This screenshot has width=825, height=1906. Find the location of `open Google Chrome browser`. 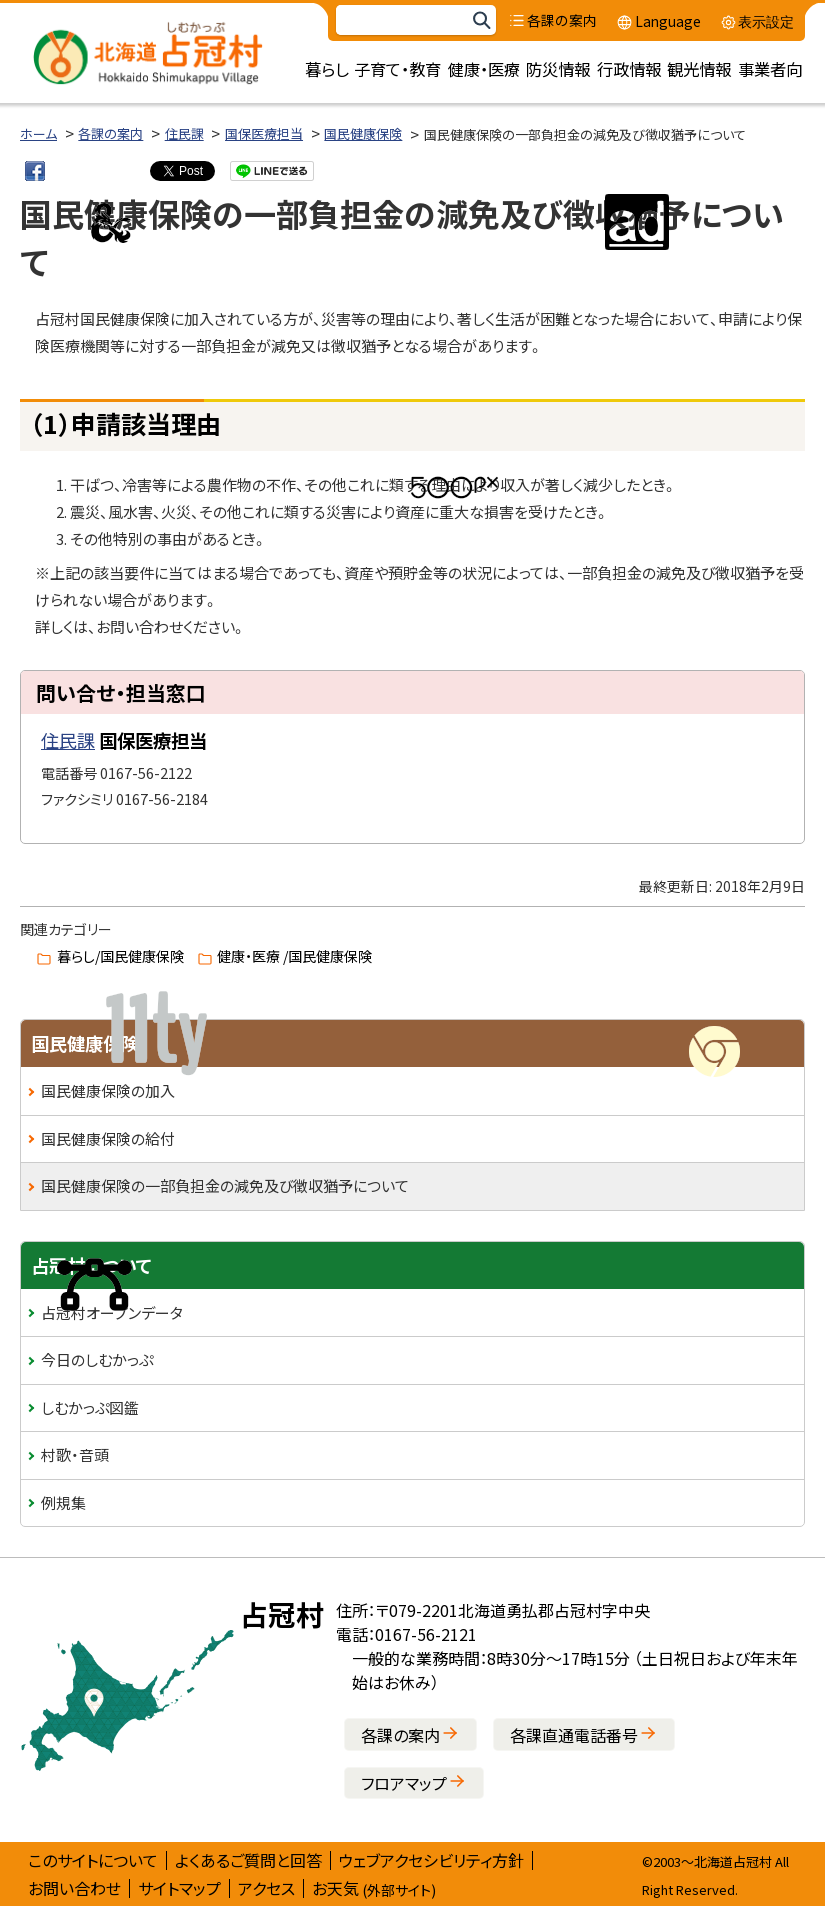

open Google Chrome browser is located at coordinates (714, 1051).